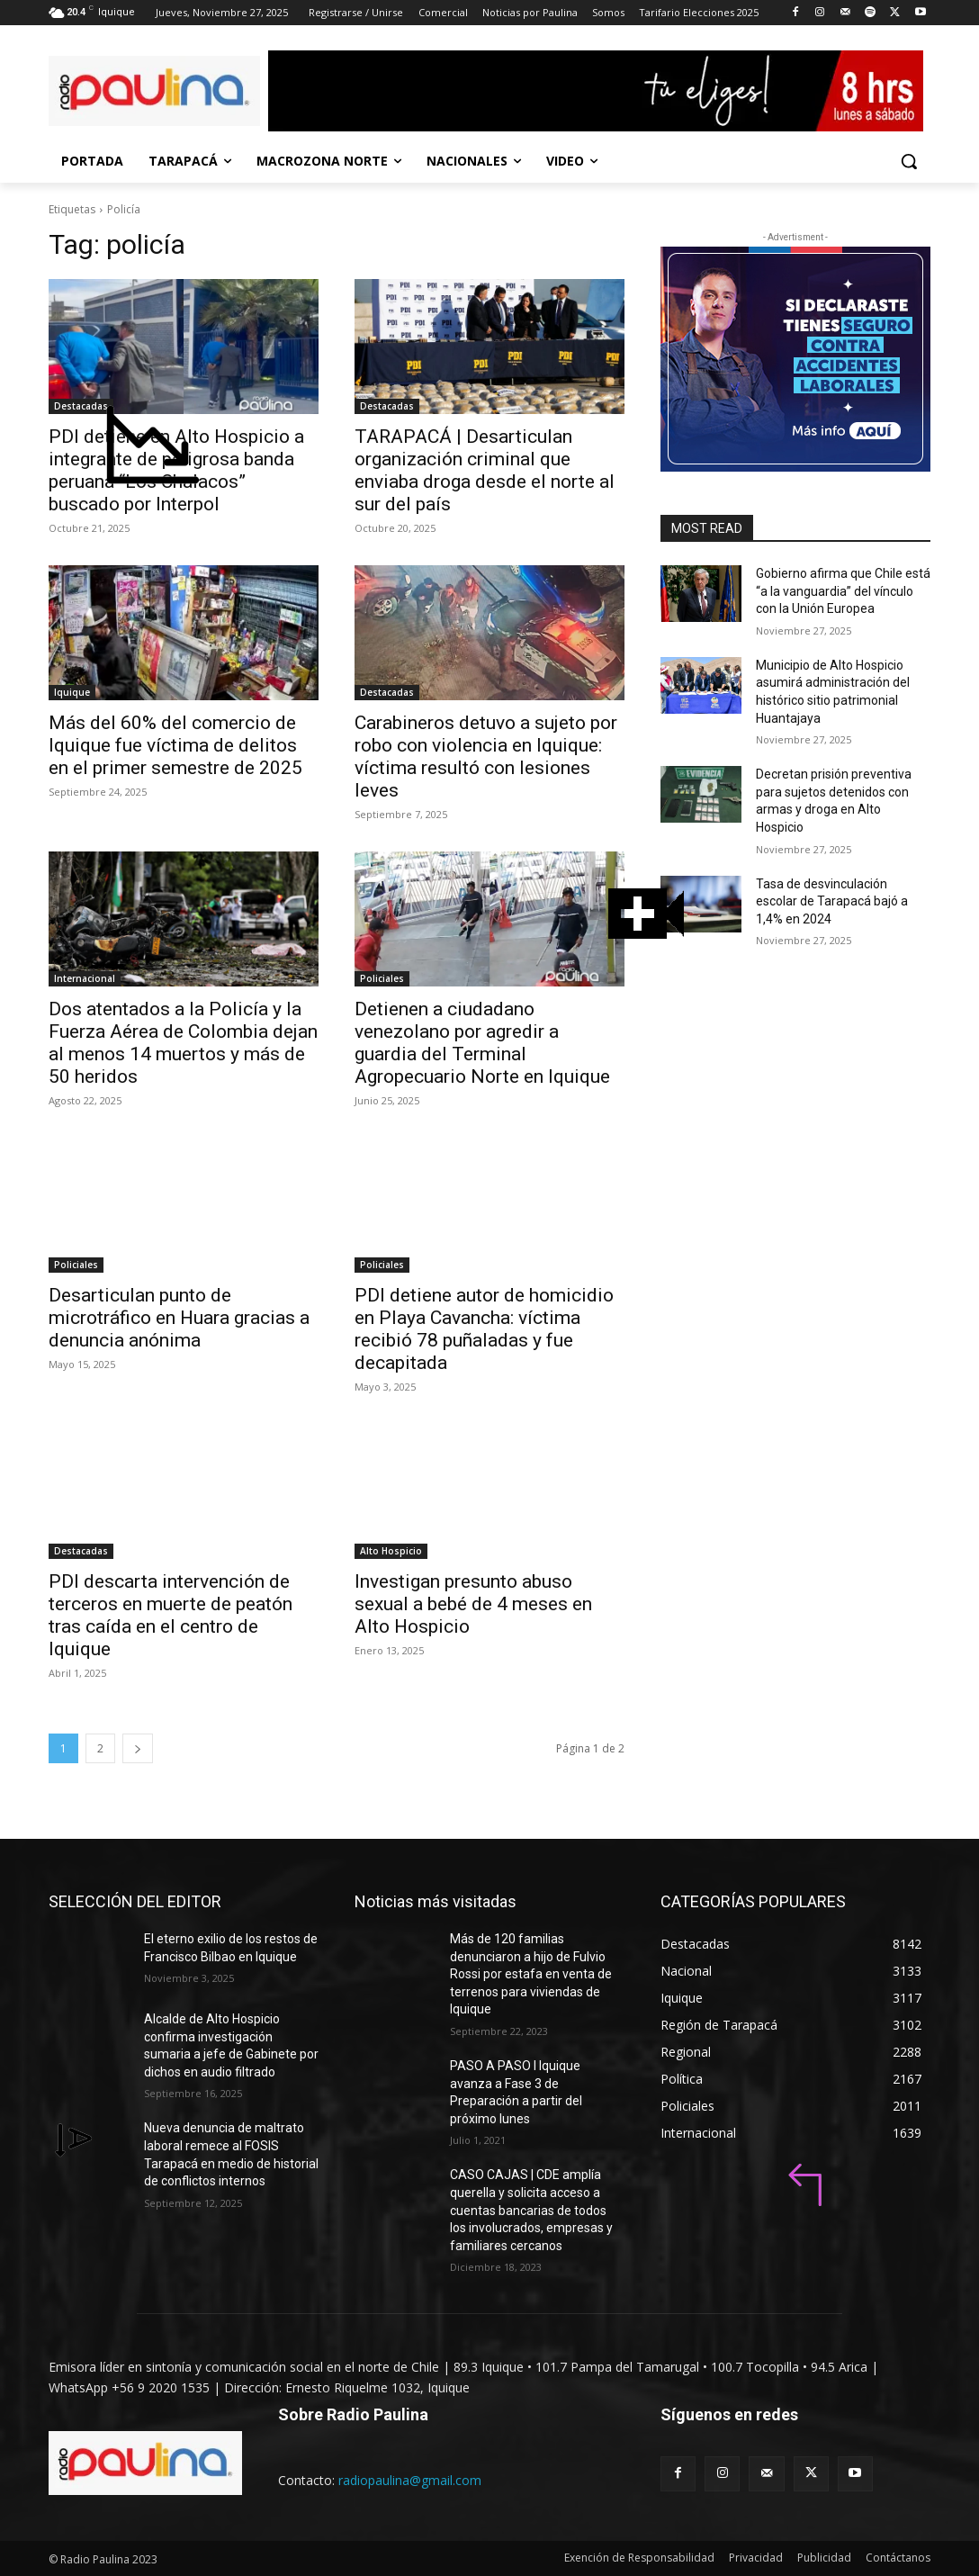 Image resolution: width=979 pixels, height=2576 pixels. I want to click on undo last action, so click(806, 2184).